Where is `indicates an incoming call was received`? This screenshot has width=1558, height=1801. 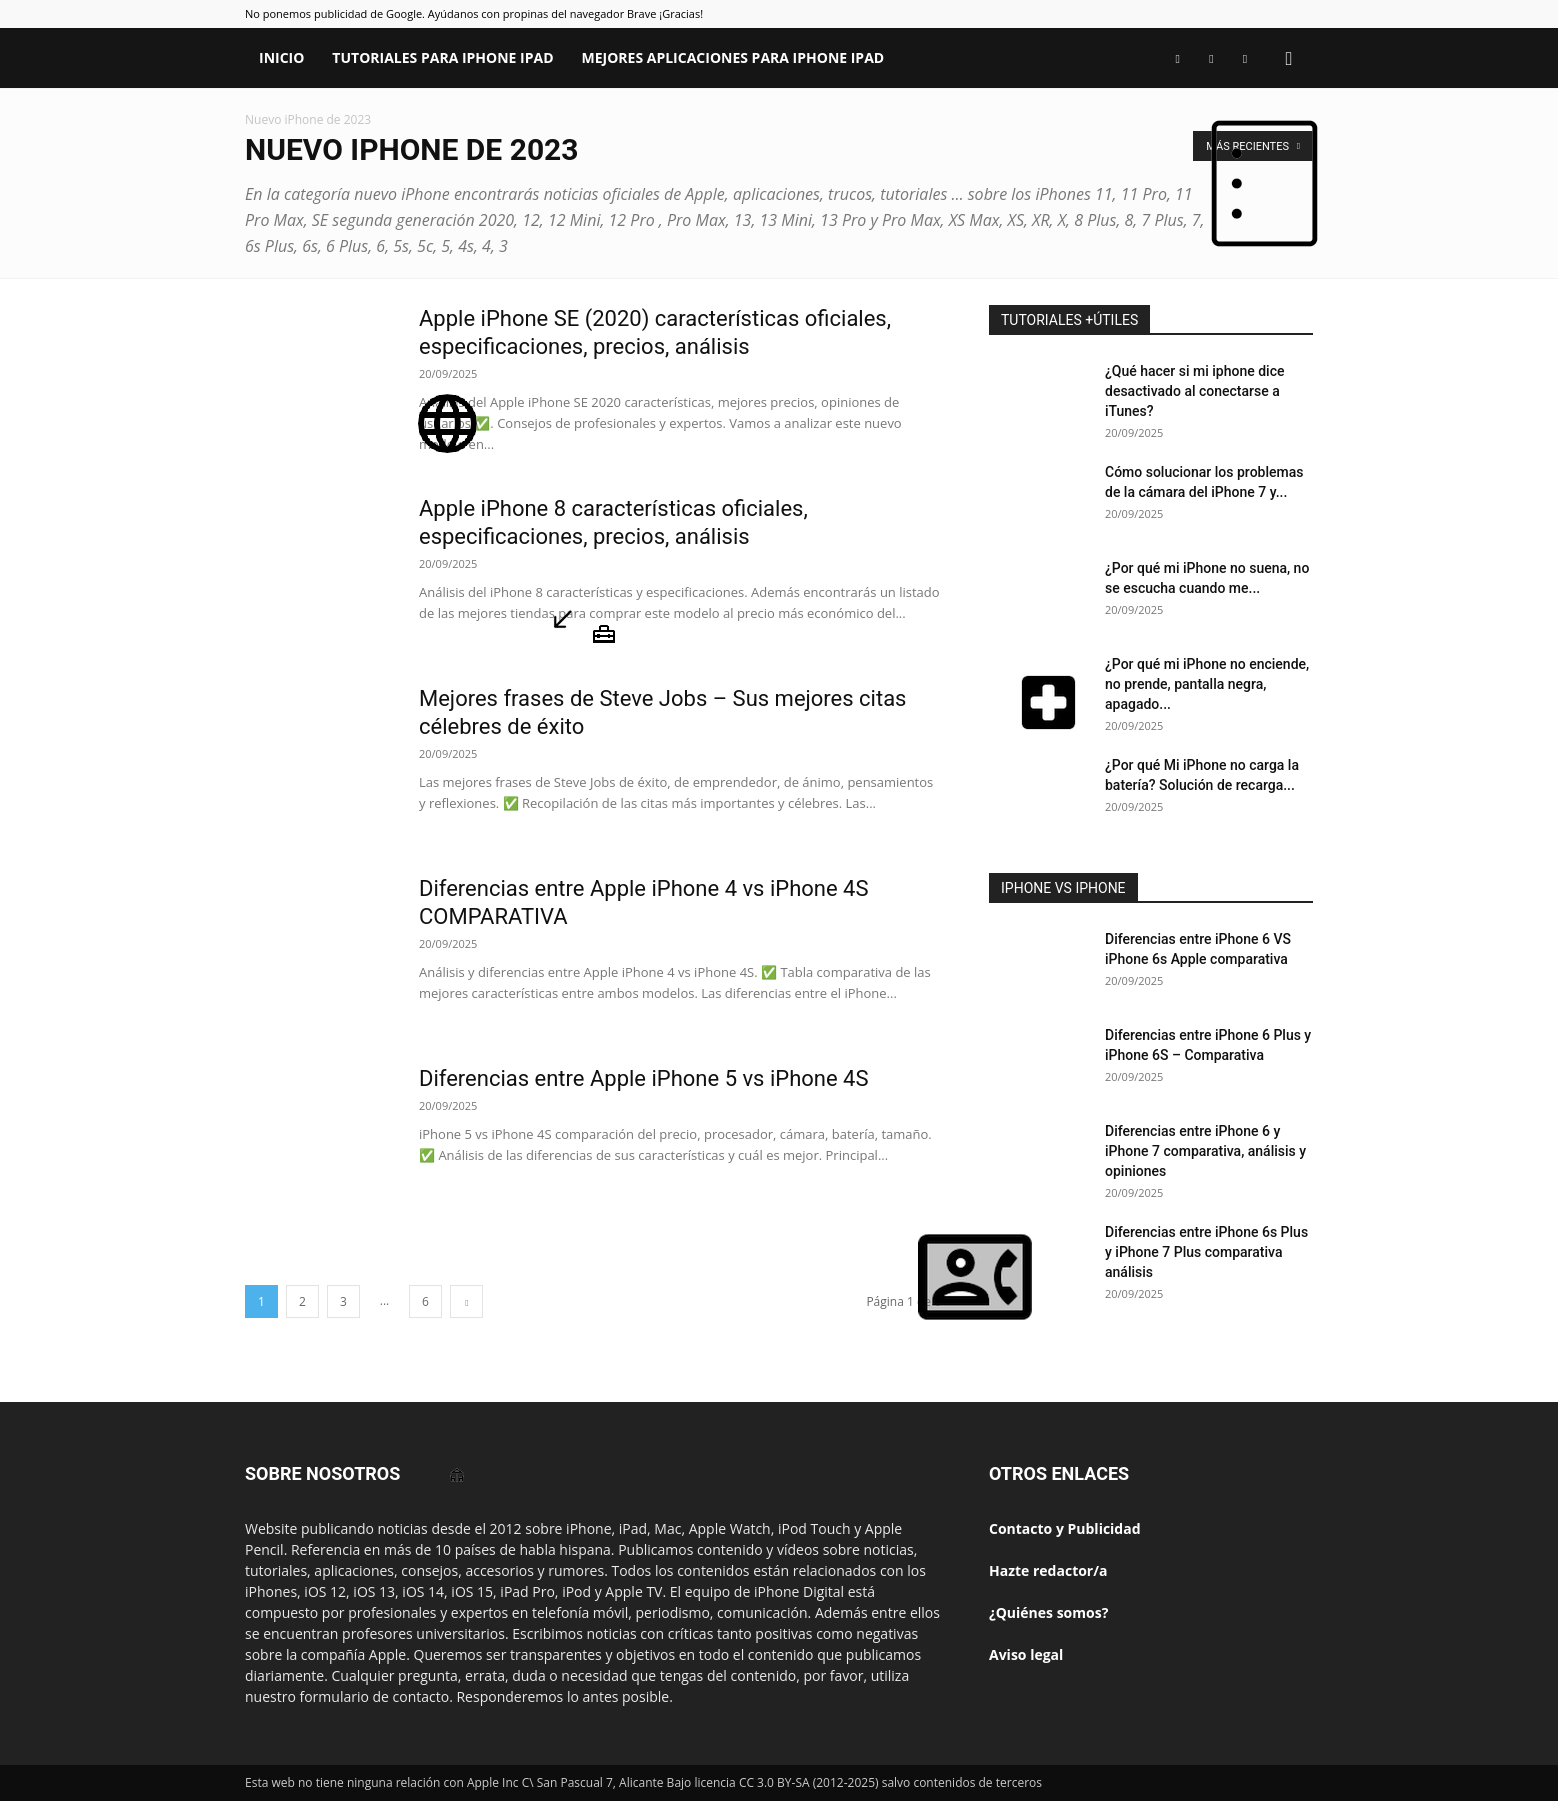 indicates an incoming call was received is located at coordinates (562, 619).